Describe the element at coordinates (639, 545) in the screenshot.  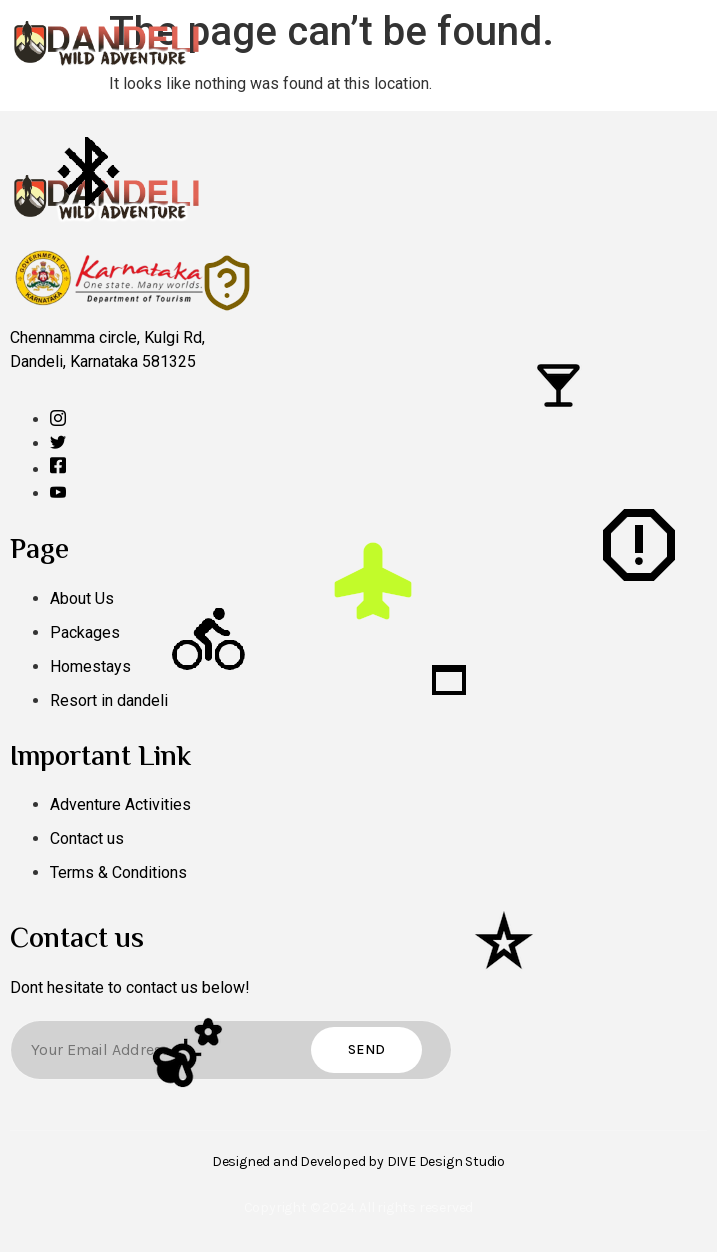
I see `report an issue or violation` at that location.